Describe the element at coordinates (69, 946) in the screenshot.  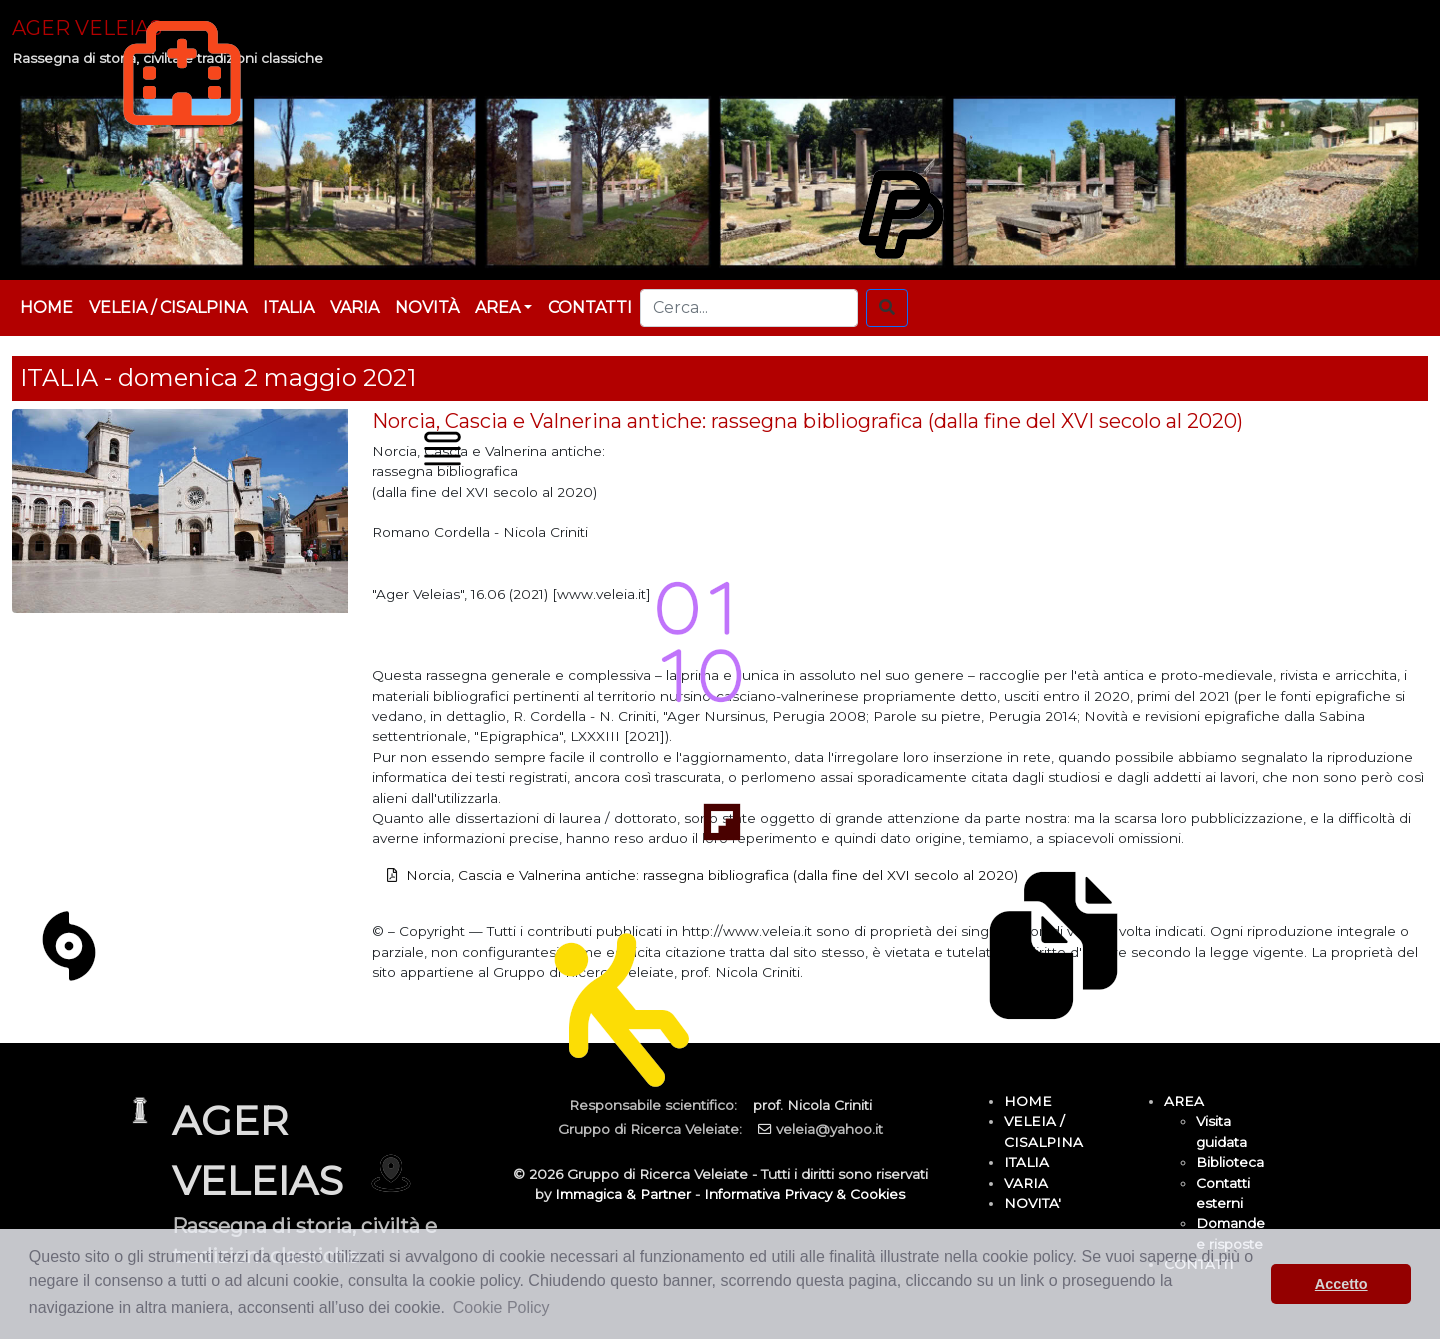
I see `indicates hurricane or tropical storm warning` at that location.